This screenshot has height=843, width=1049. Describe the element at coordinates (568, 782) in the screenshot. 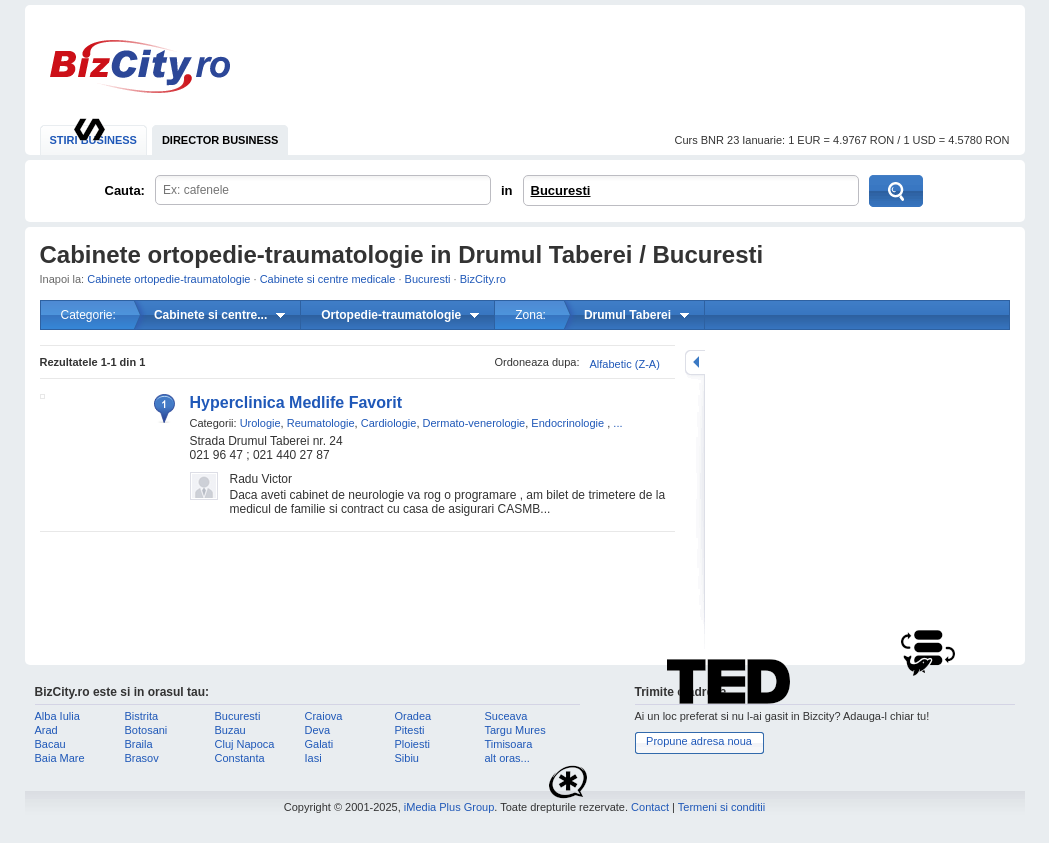

I see `asterisk open-source telephony platform logo` at that location.